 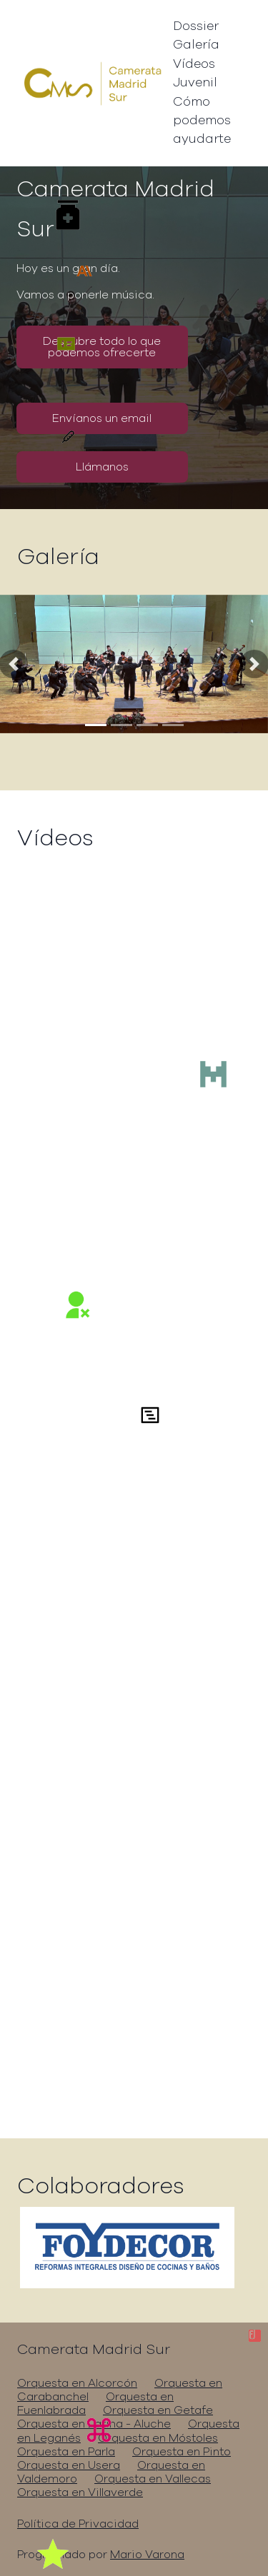 What do you see at coordinates (99, 2430) in the screenshot?
I see `command key symbol for keyboard shortcuts` at bounding box center [99, 2430].